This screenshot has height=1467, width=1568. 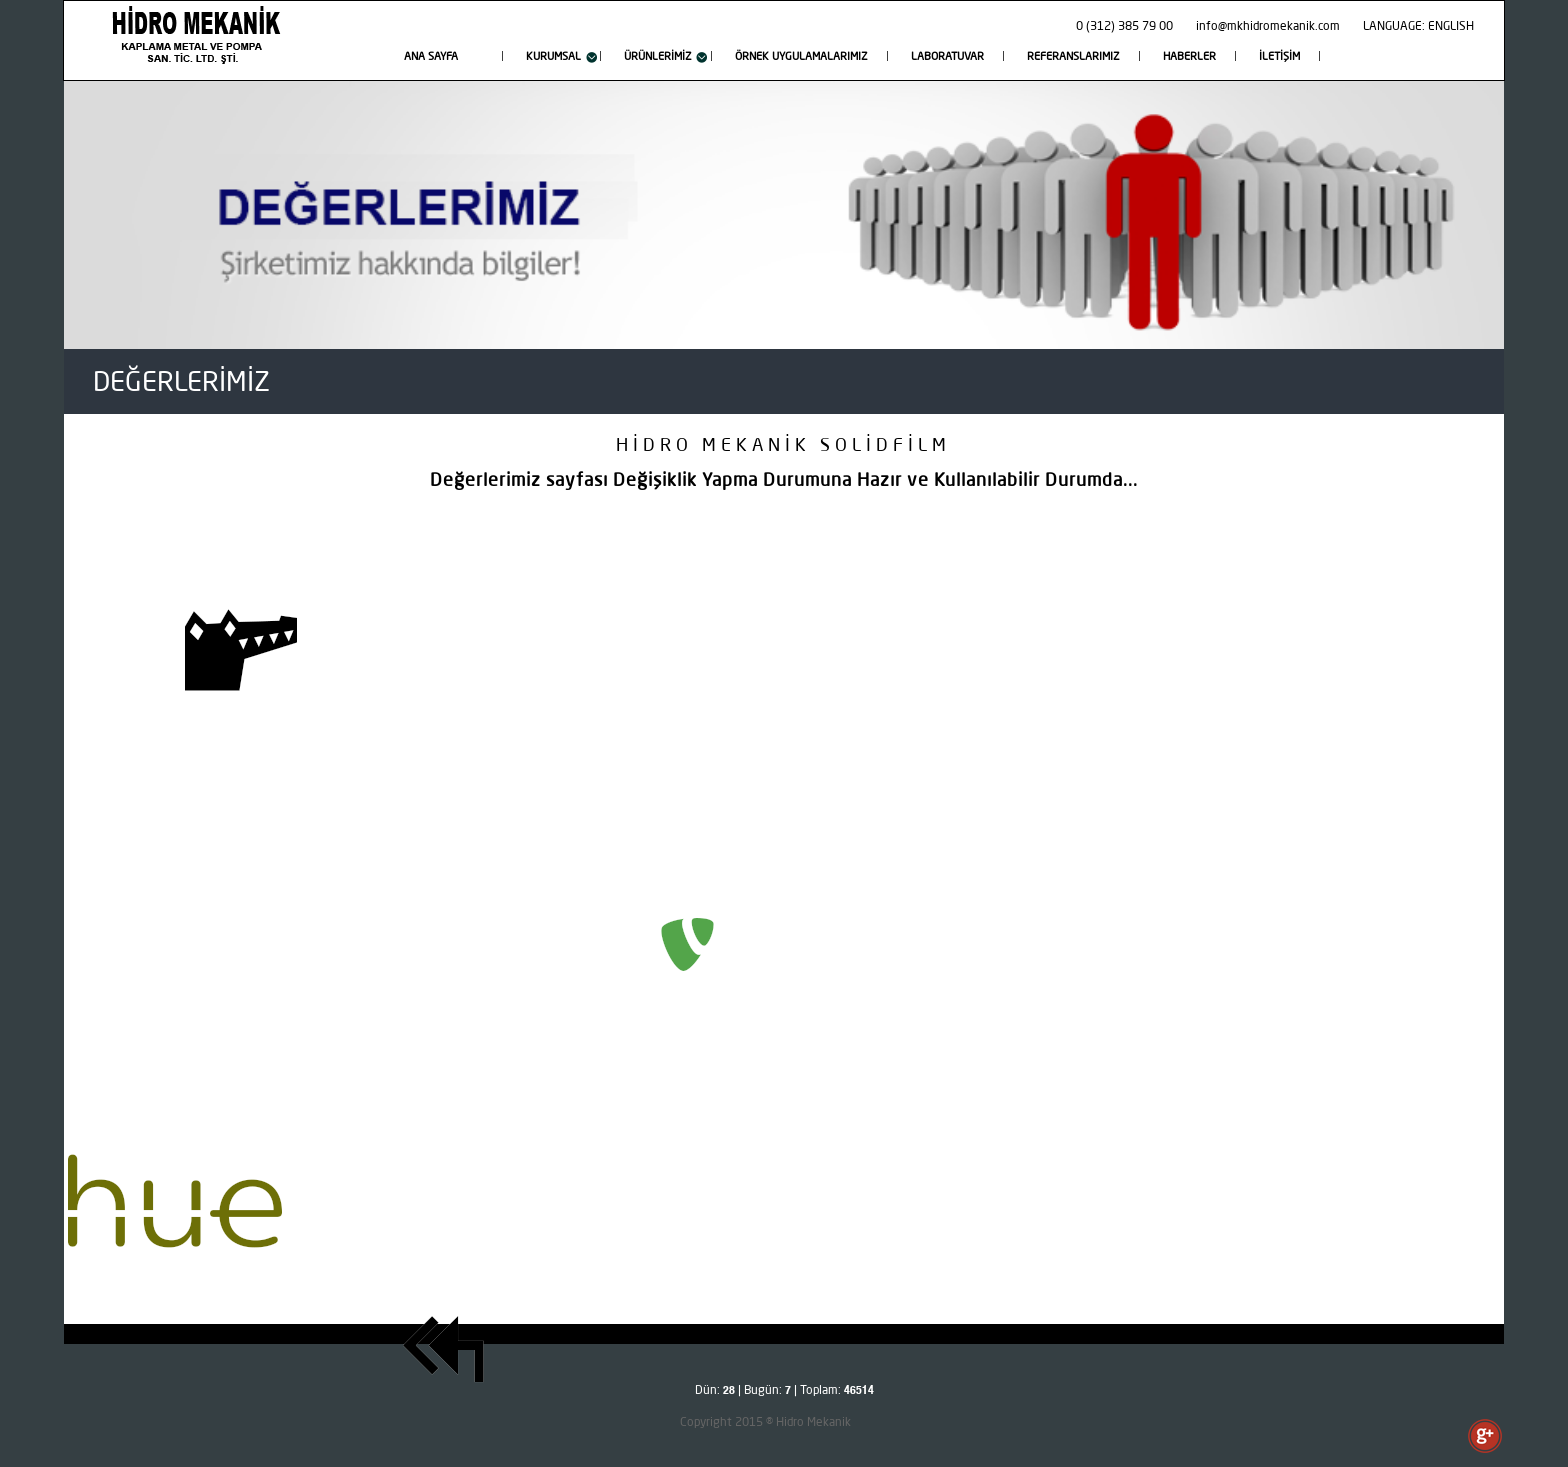 What do you see at coordinates (687, 944) in the screenshot?
I see `TYPO3 content management system logo` at bounding box center [687, 944].